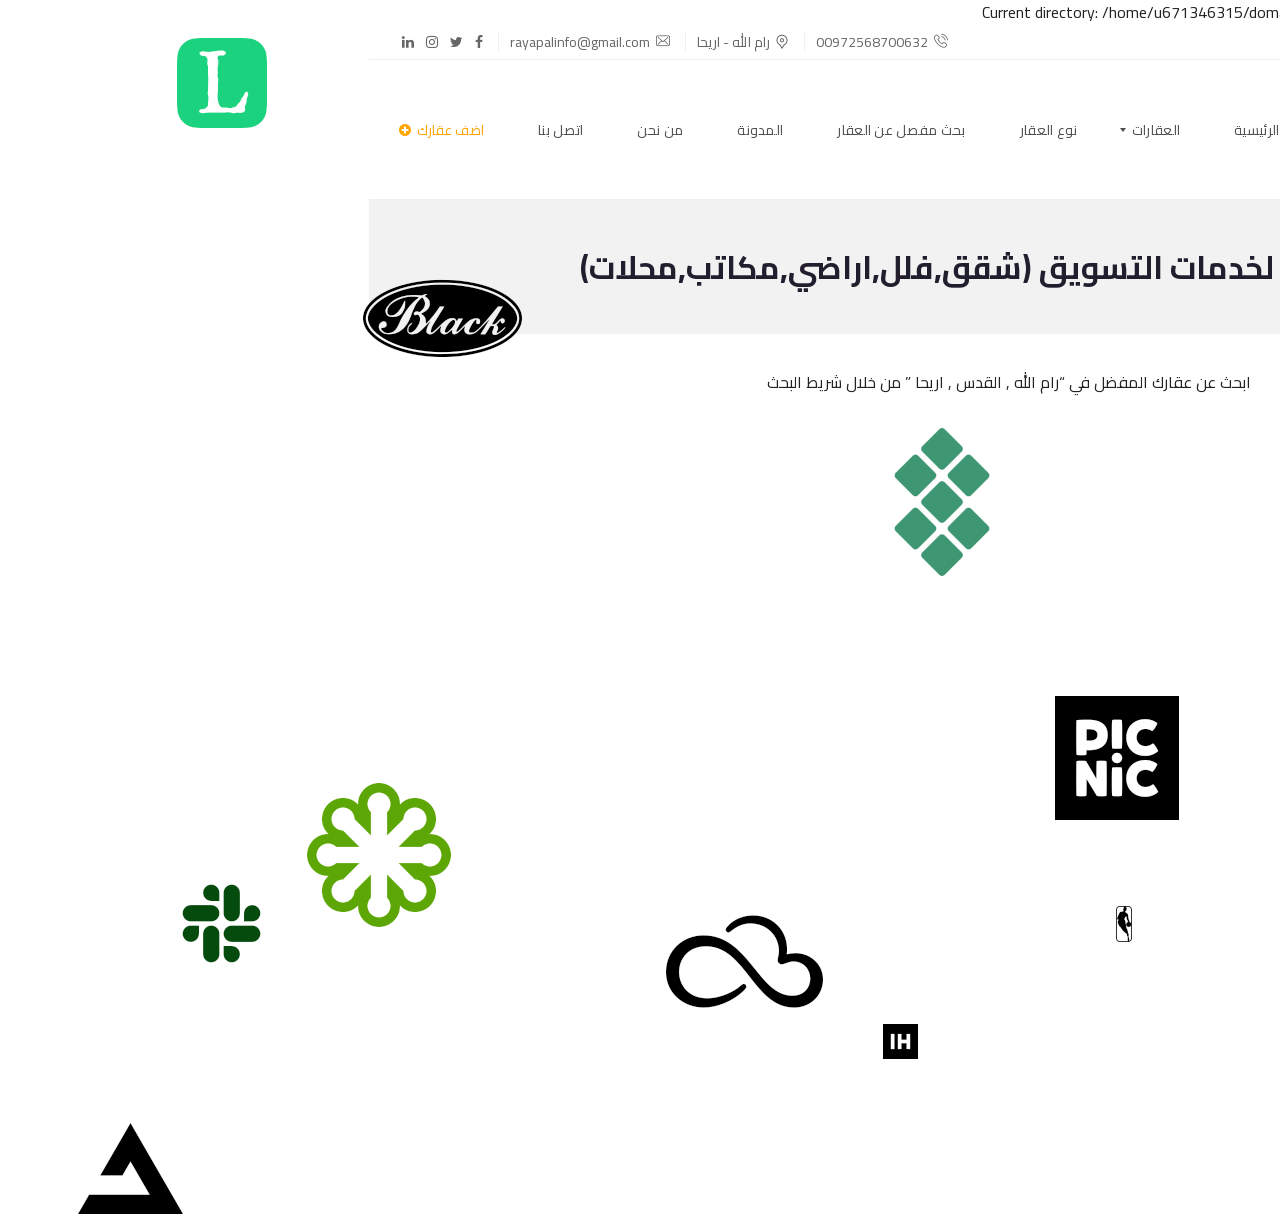 This screenshot has height=1223, width=1280. I want to click on open the Setapp app subscription service, so click(942, 502).